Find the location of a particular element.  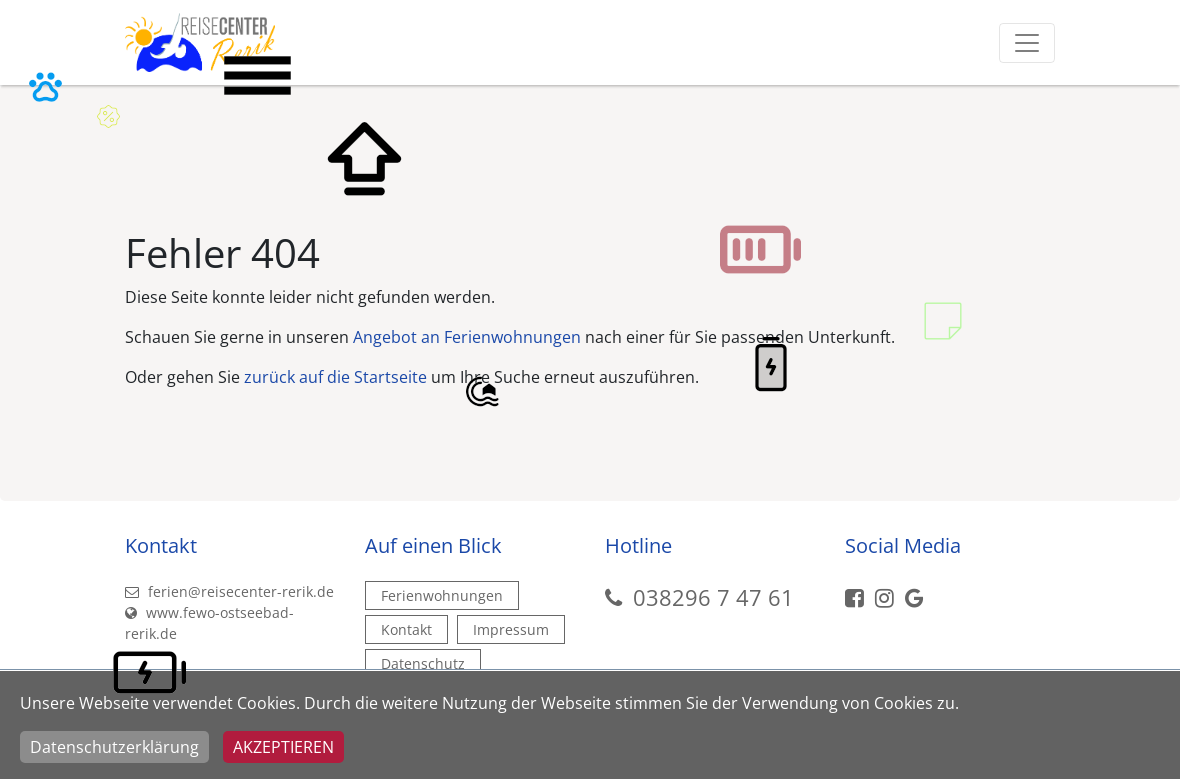

indicates device is currently charging is located at coordinates (148, 672).